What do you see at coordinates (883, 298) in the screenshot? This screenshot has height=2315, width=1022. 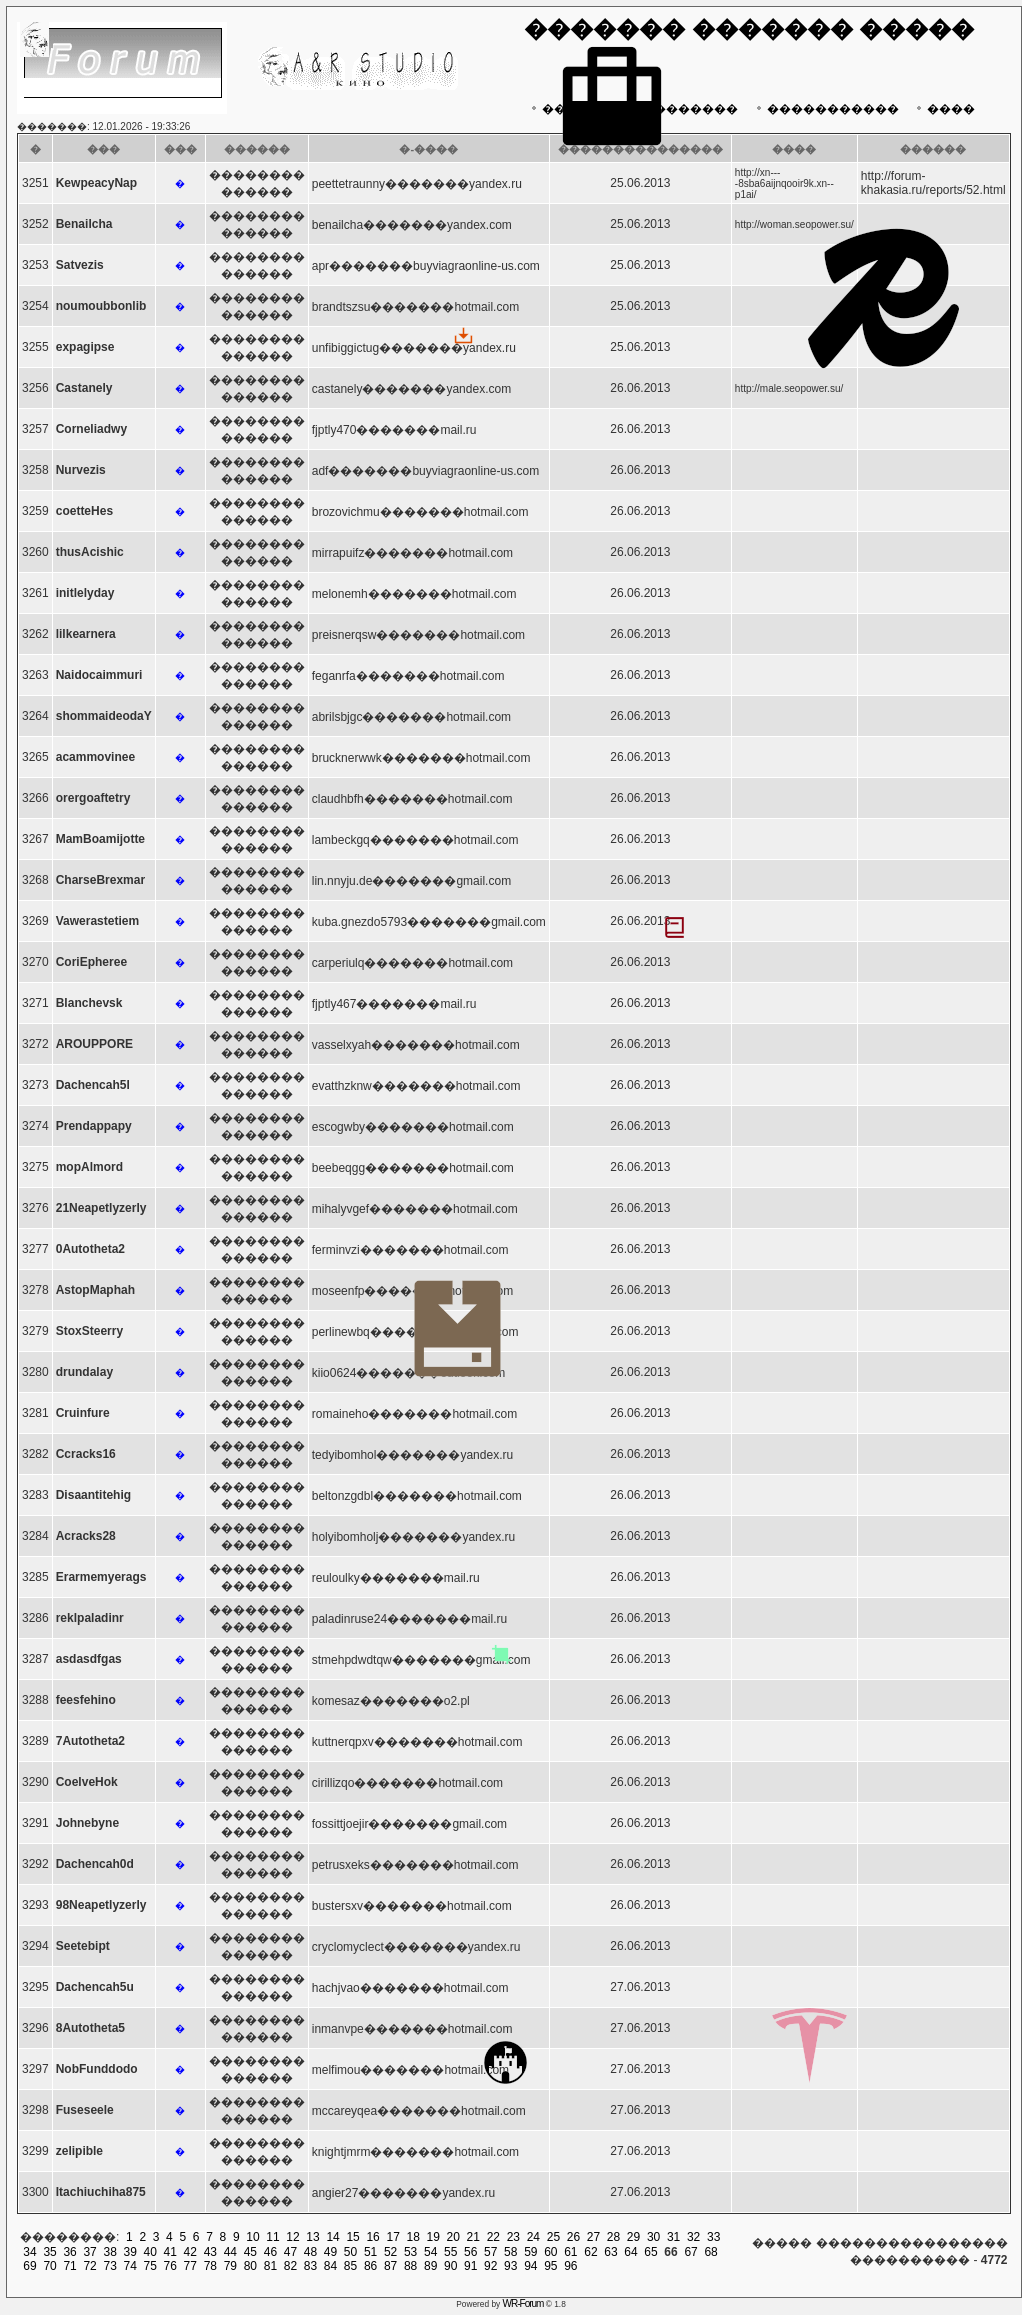 I see `Redis database service logo` at bounding box center [883, 298].